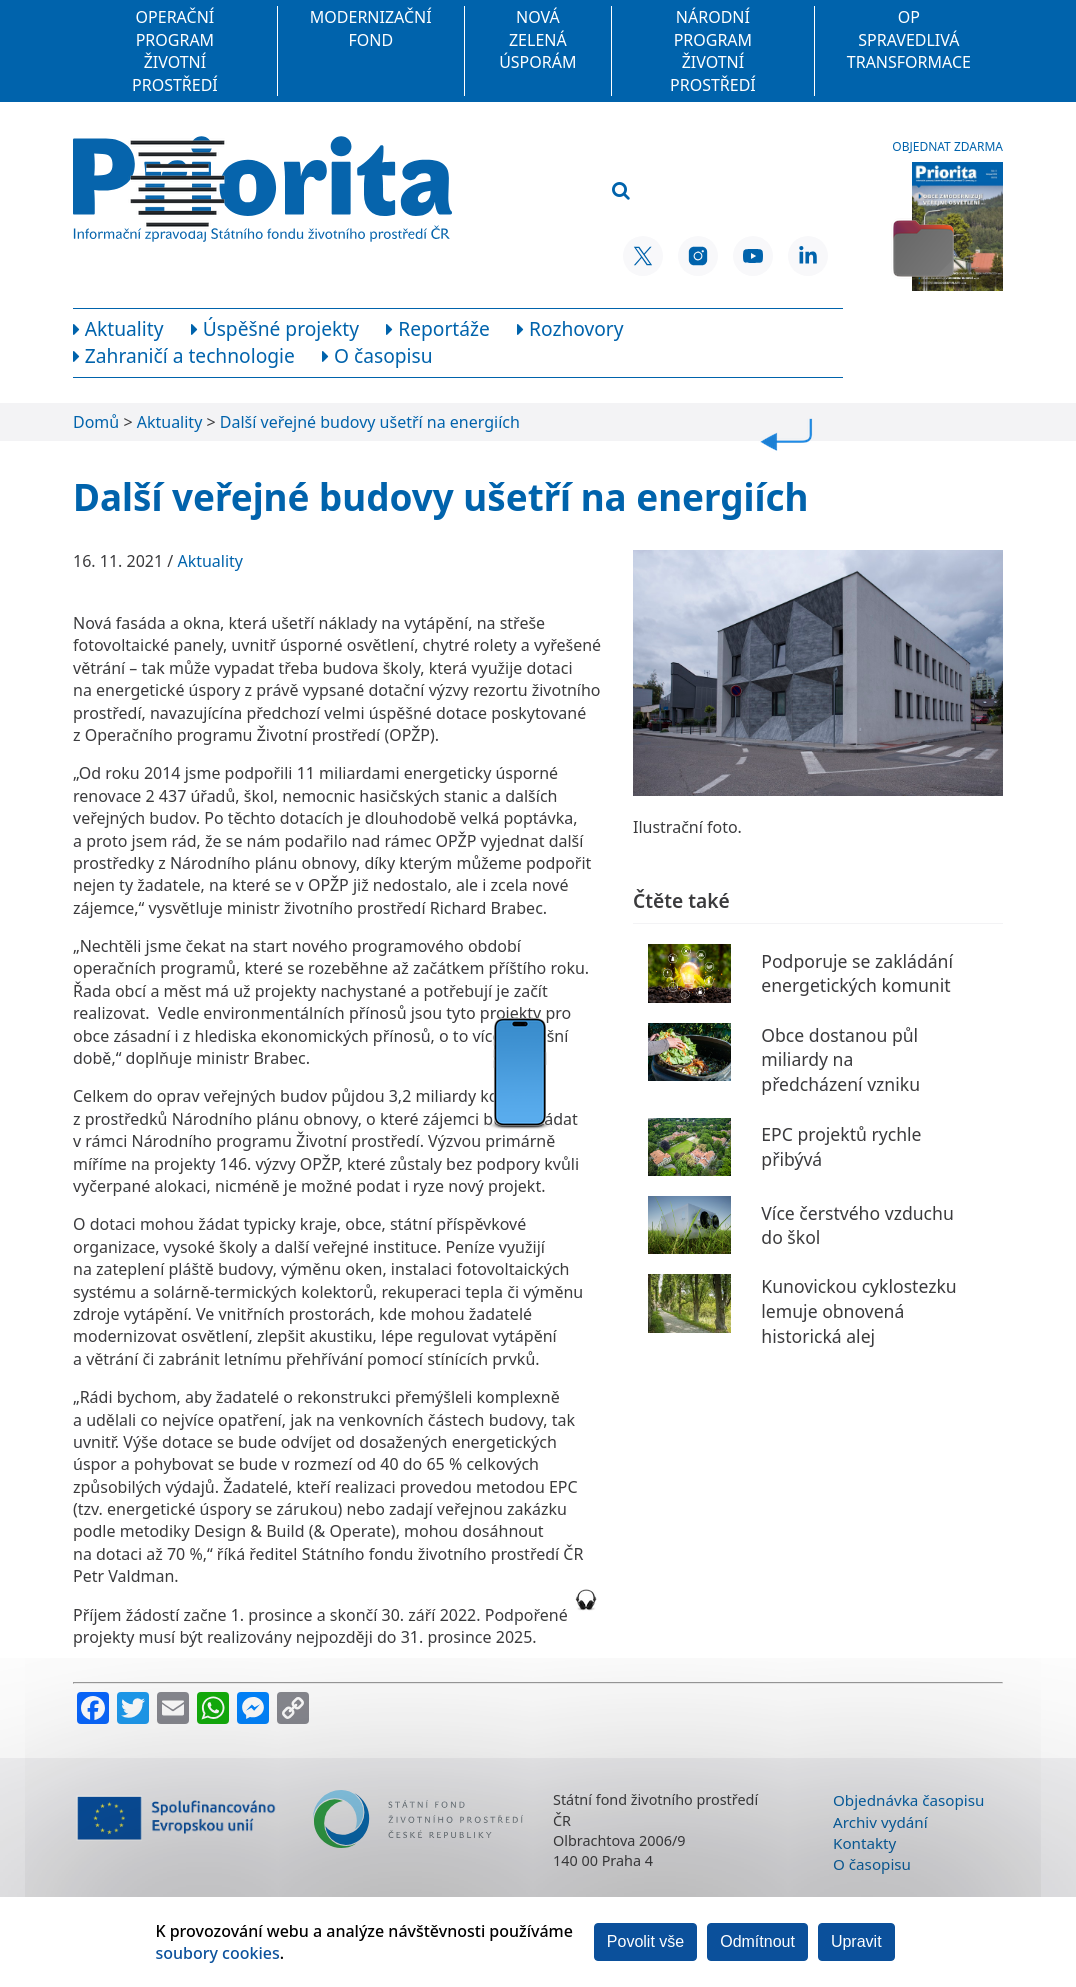  What do you see at coordinates (586, 1600) in the screenshot?
I see `audio output device connected` at bounding box center [586, 1600].